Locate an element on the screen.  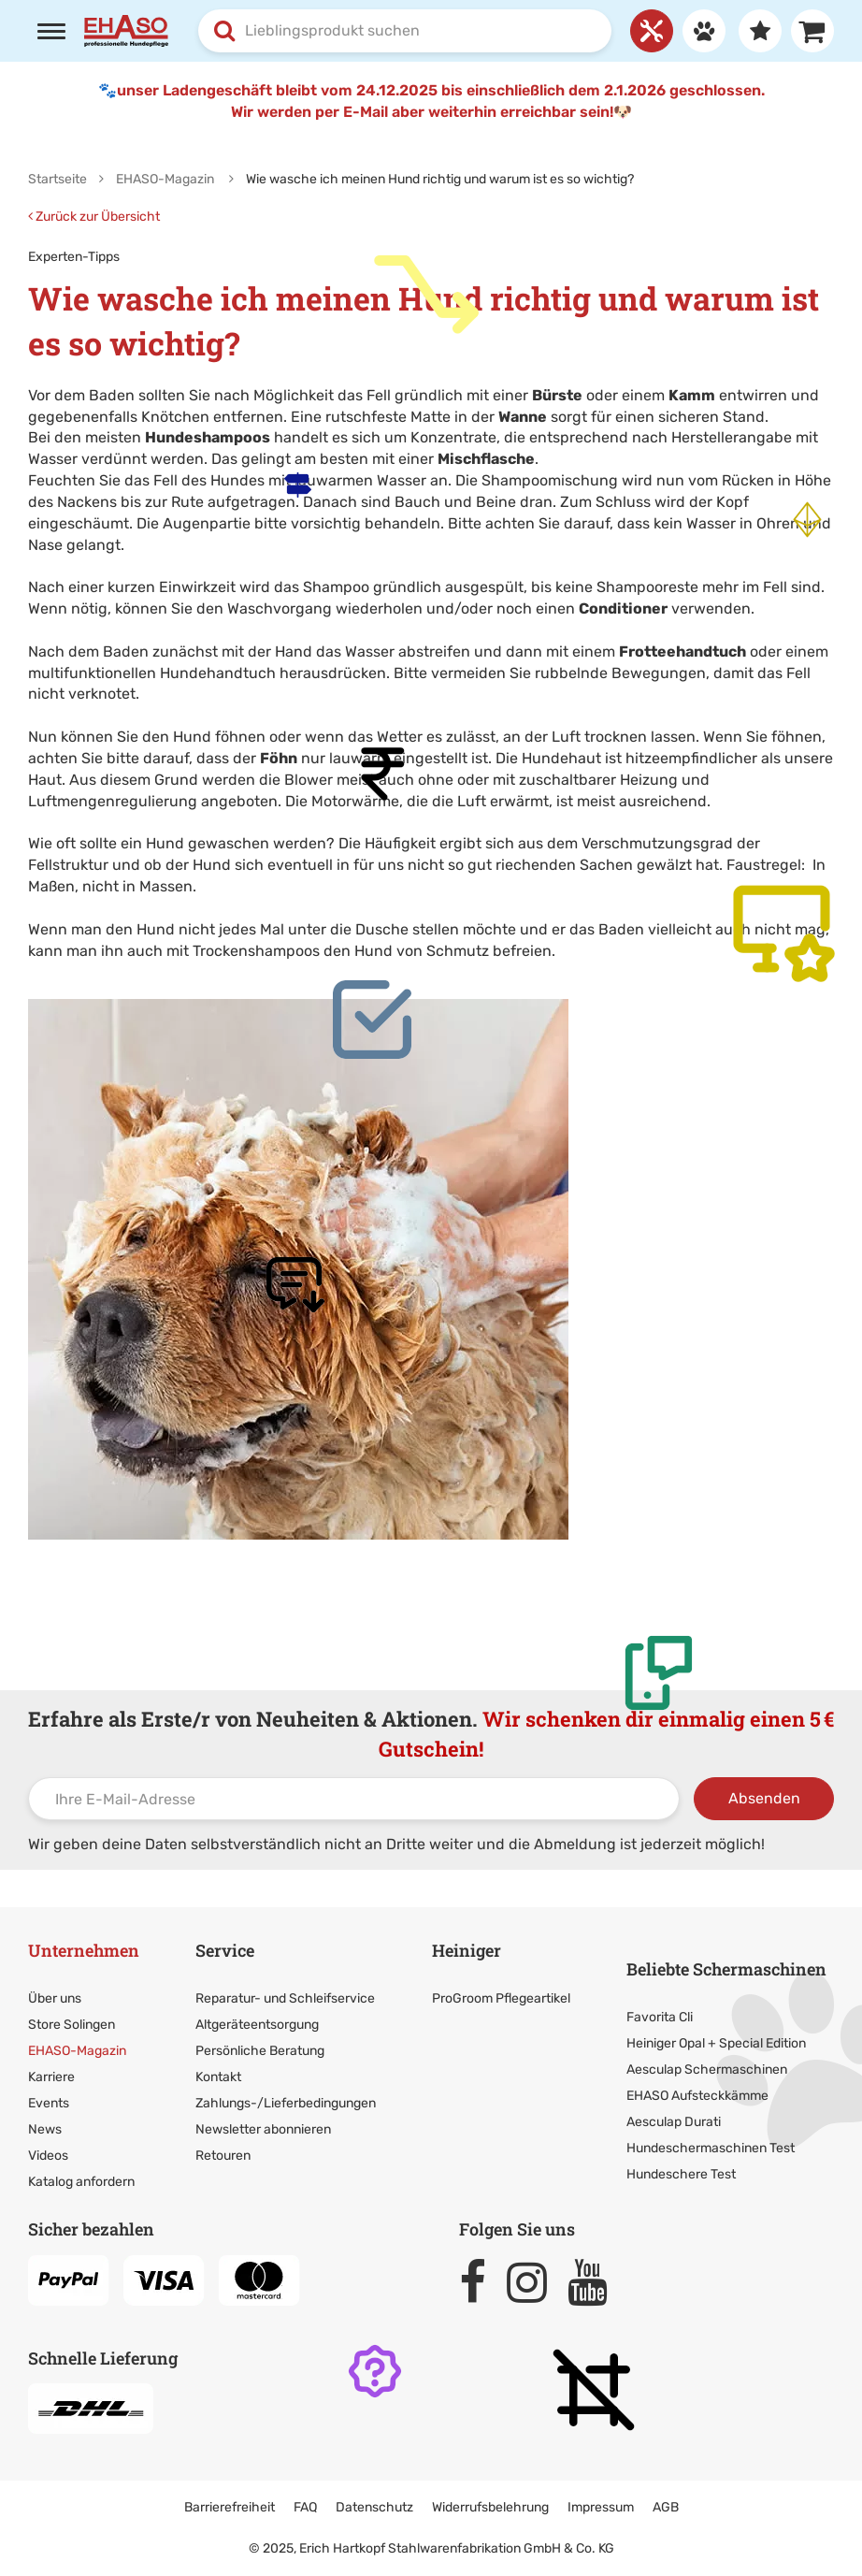
indicates a declining trend or decrease in value is located at coordinates (426, 292).